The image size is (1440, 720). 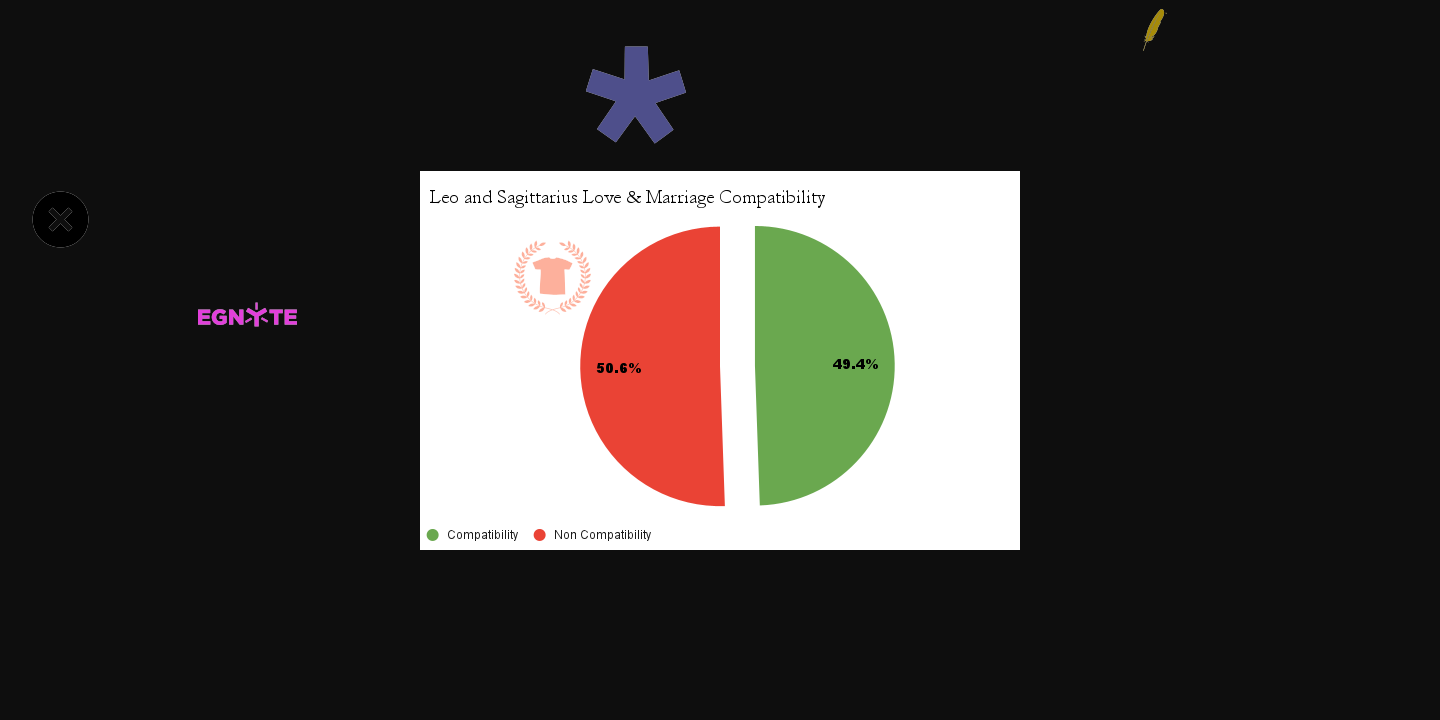 What do you see at coordinates (552, 277) in the screenshot?
I see `visit teepublic store or website` at bounding box center [552, 277].